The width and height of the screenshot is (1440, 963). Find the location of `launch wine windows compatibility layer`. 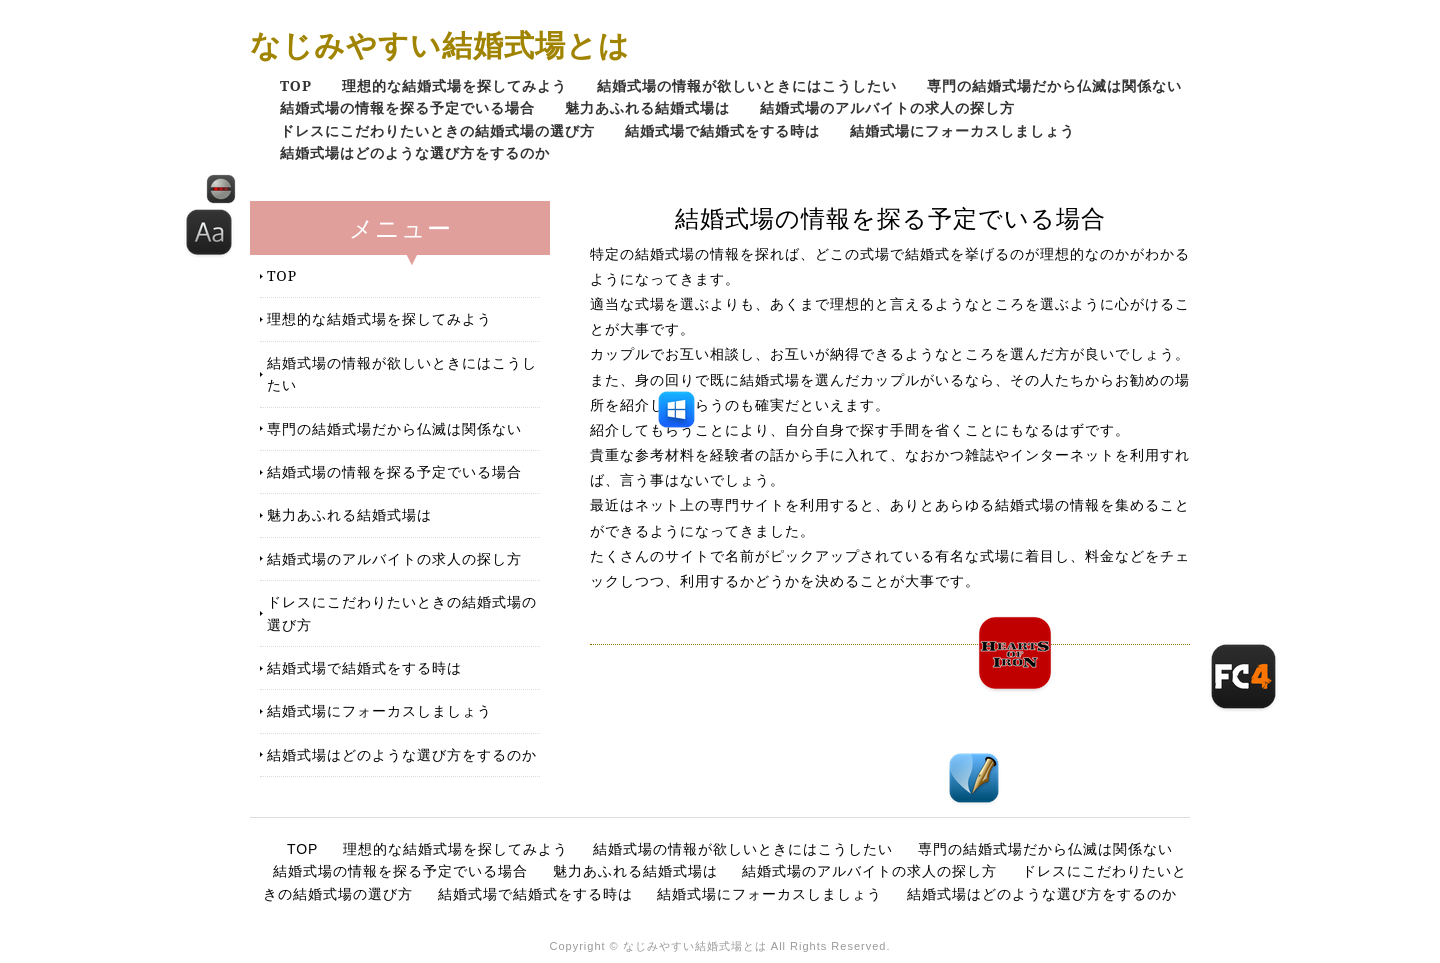

launch wine windows compatibility layer is located at coordinates (676, 409).